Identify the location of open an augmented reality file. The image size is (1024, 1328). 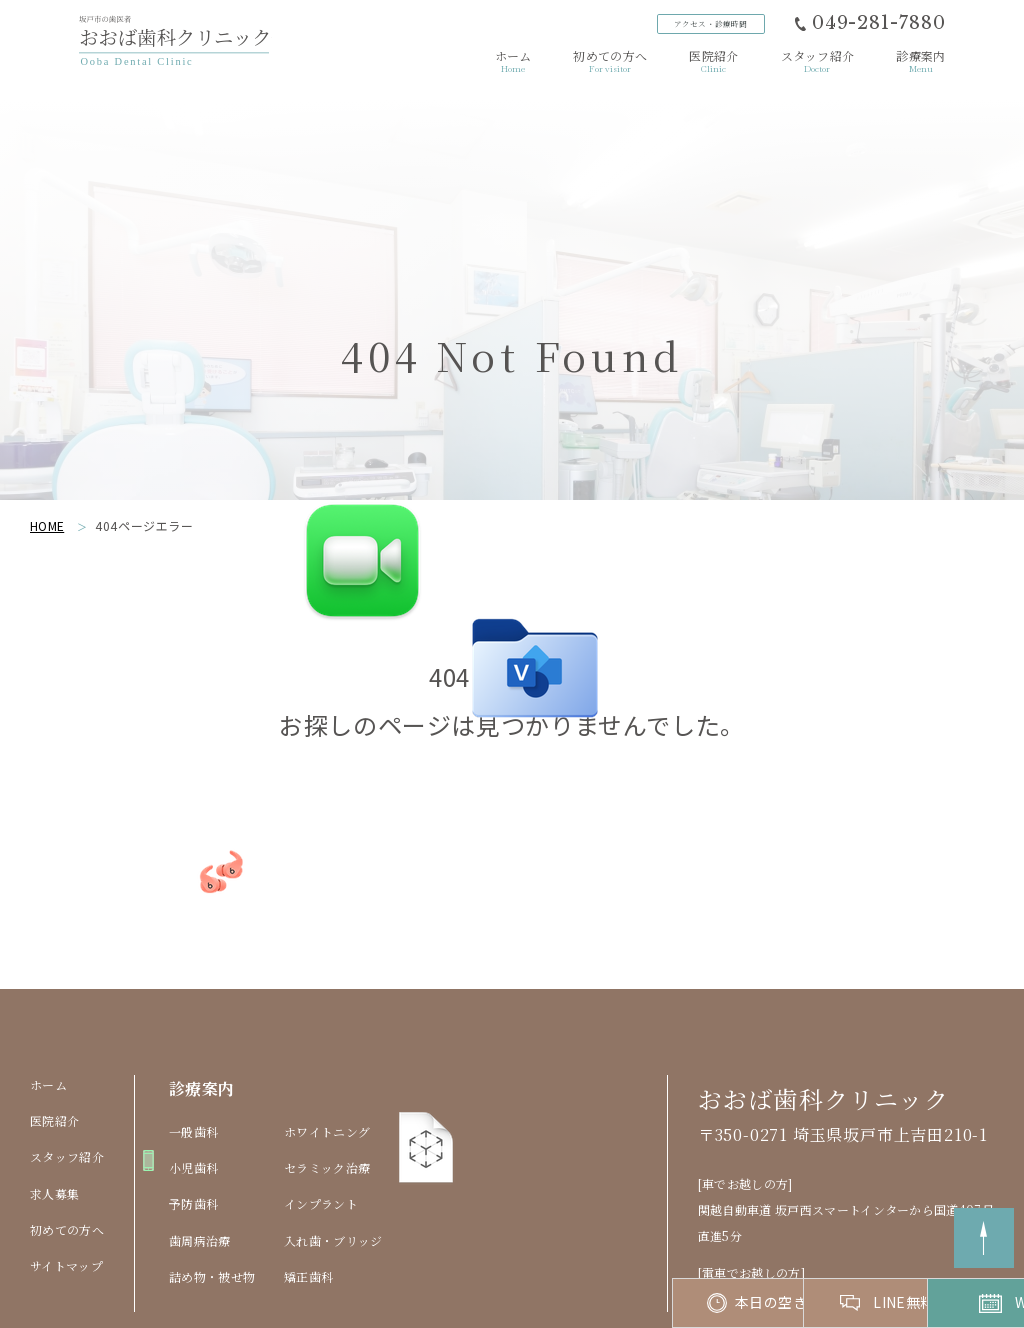
(426, 1149).